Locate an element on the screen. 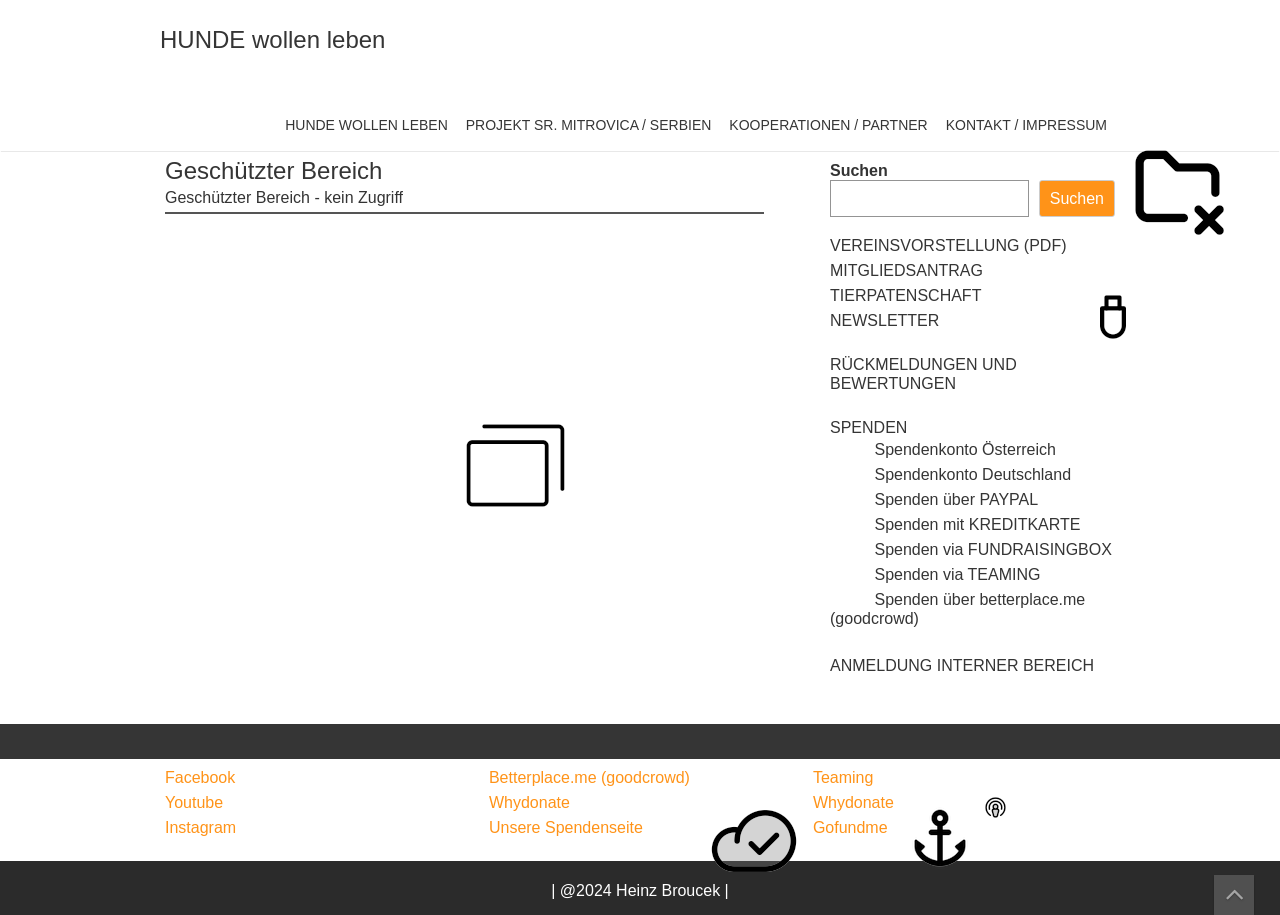 This screenshot has width=1280, height=915. view stacked cards or layers is located at coordinates (515, 465).